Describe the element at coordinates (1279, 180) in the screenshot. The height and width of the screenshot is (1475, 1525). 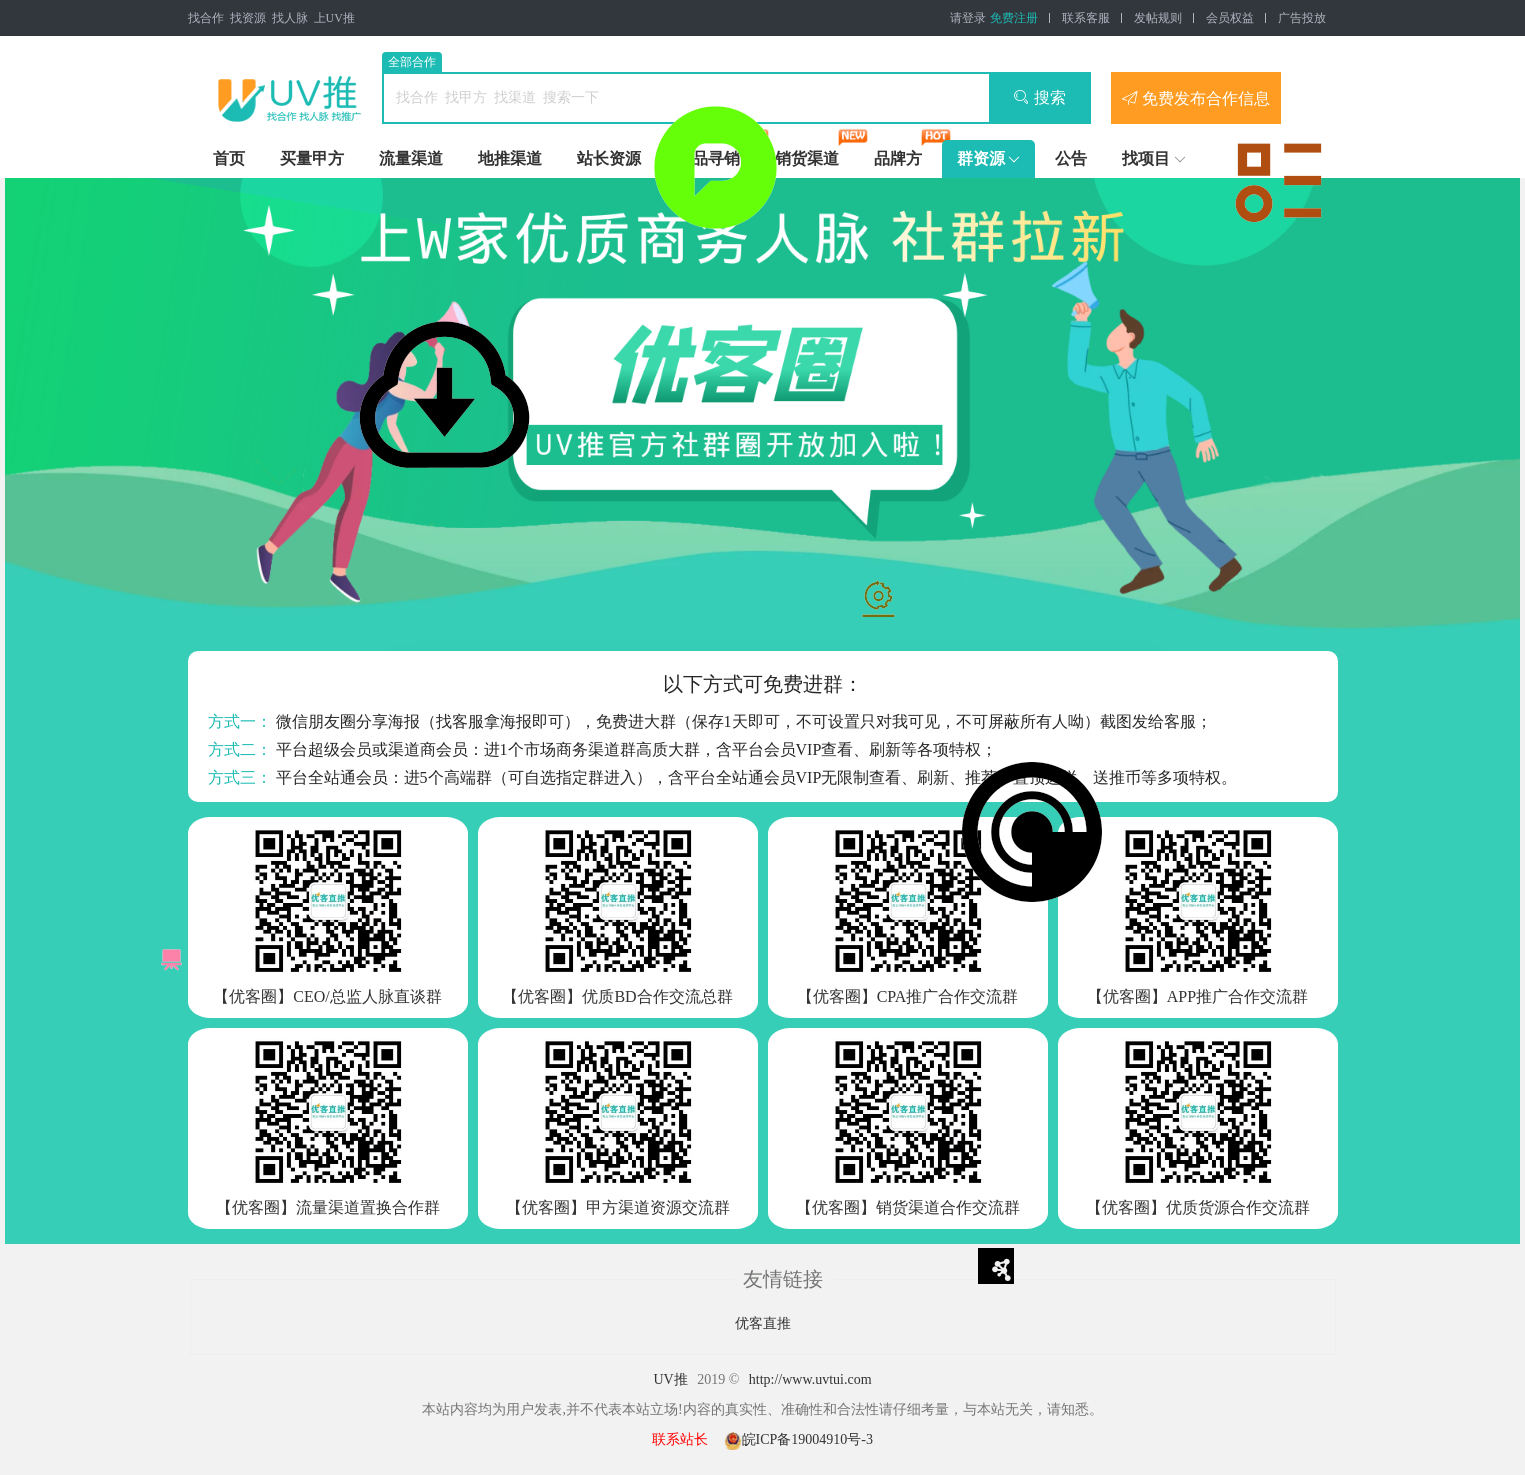
I see `view list with mixed content types` at that location.